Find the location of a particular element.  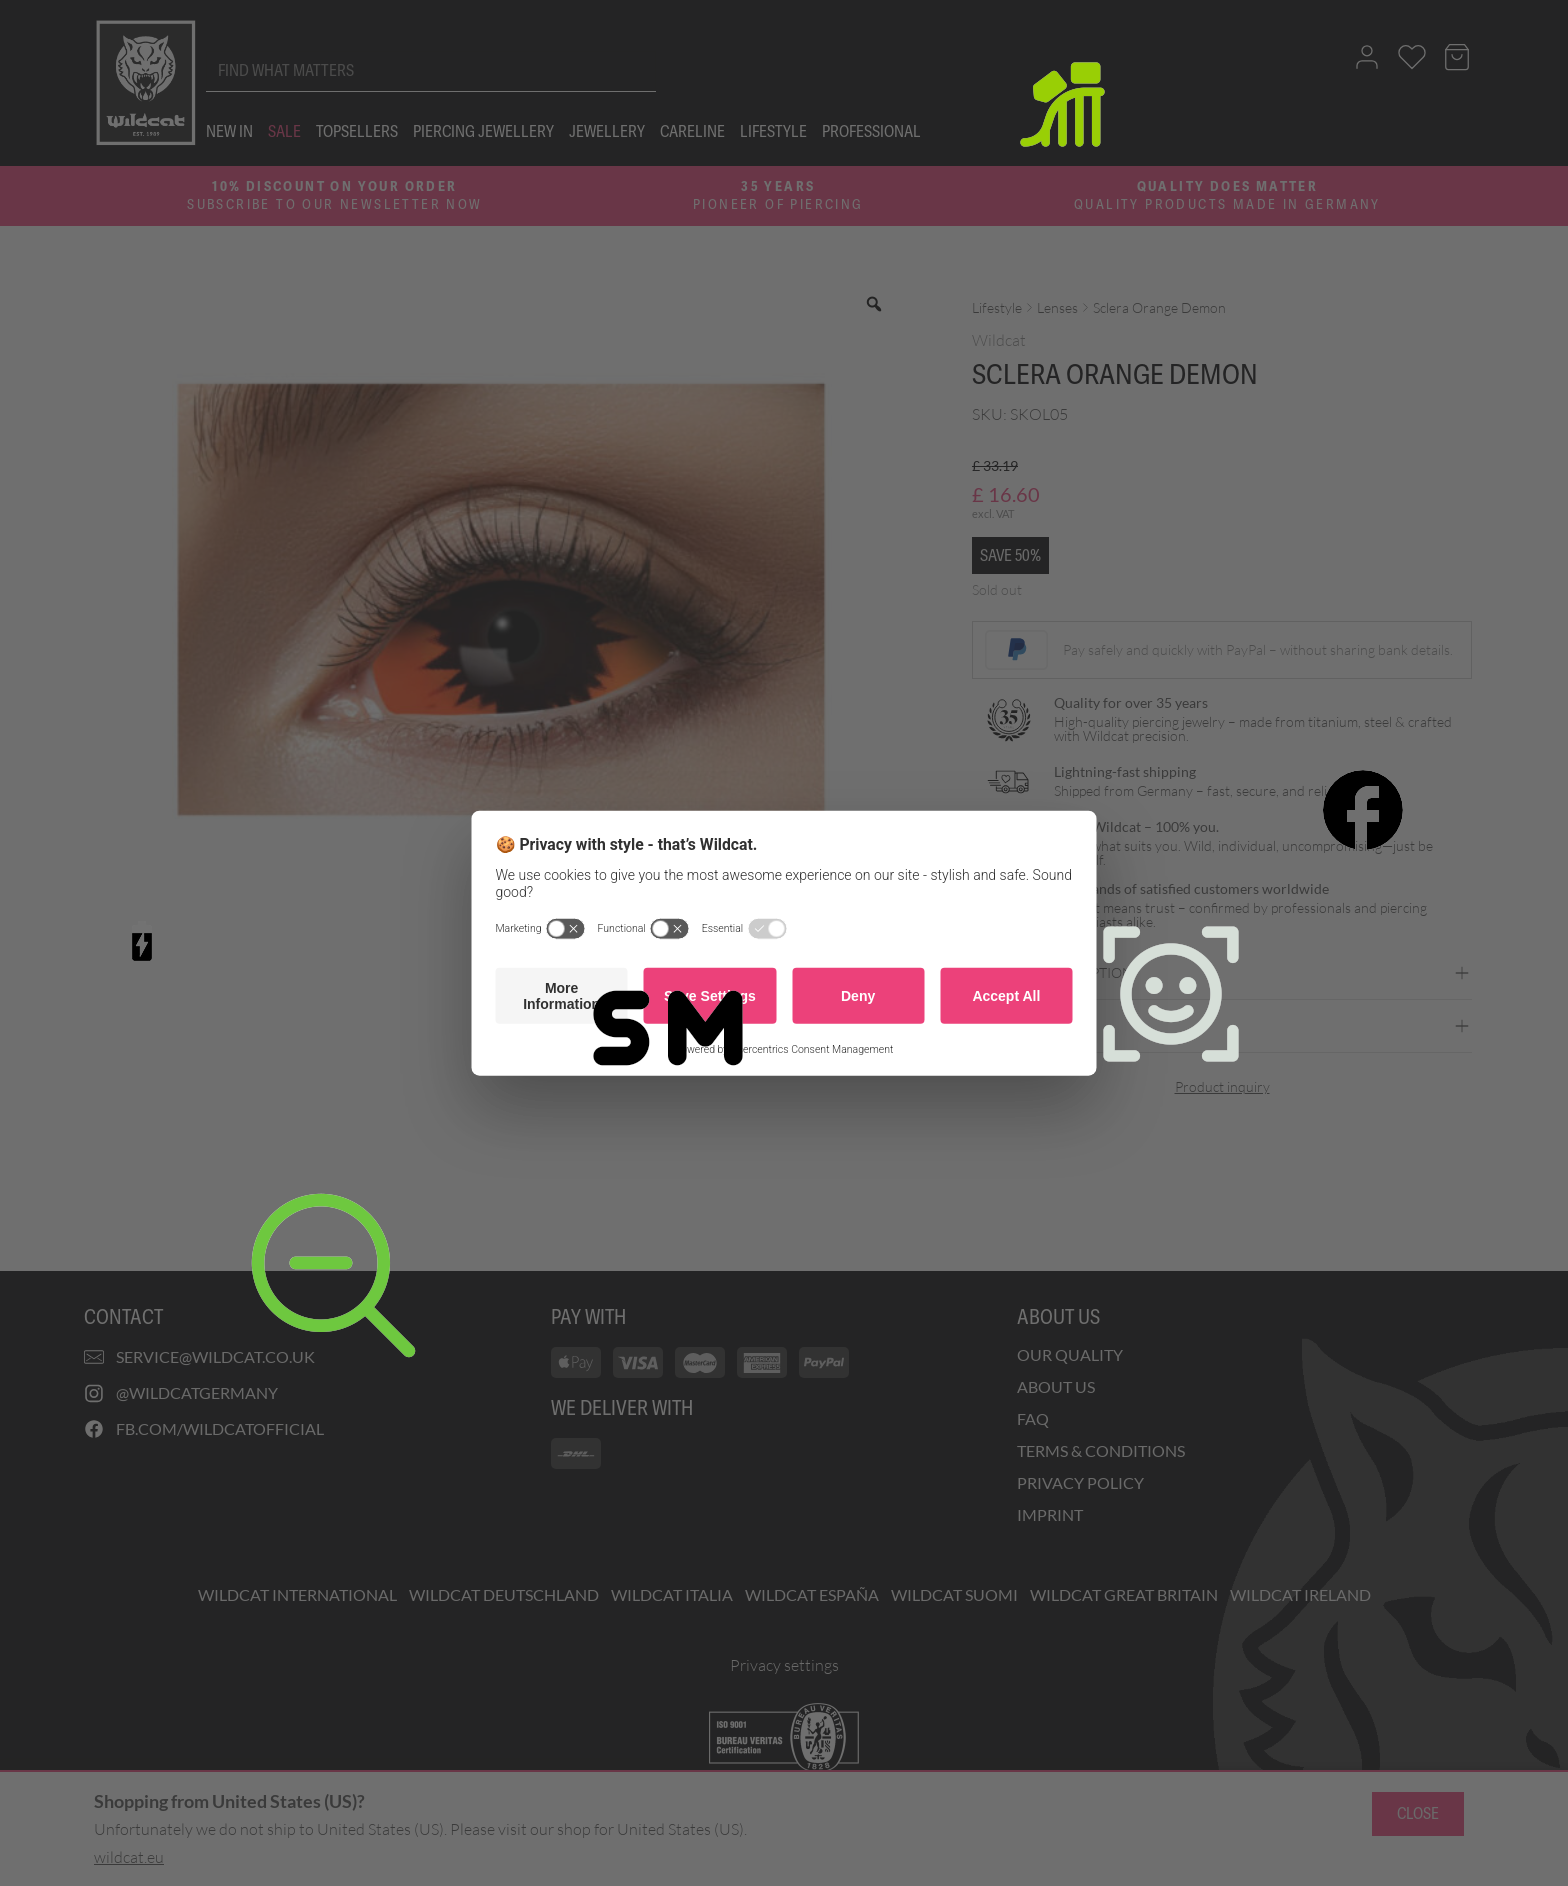

access theme park or amusement park information is located at coordinates (1062, 104).